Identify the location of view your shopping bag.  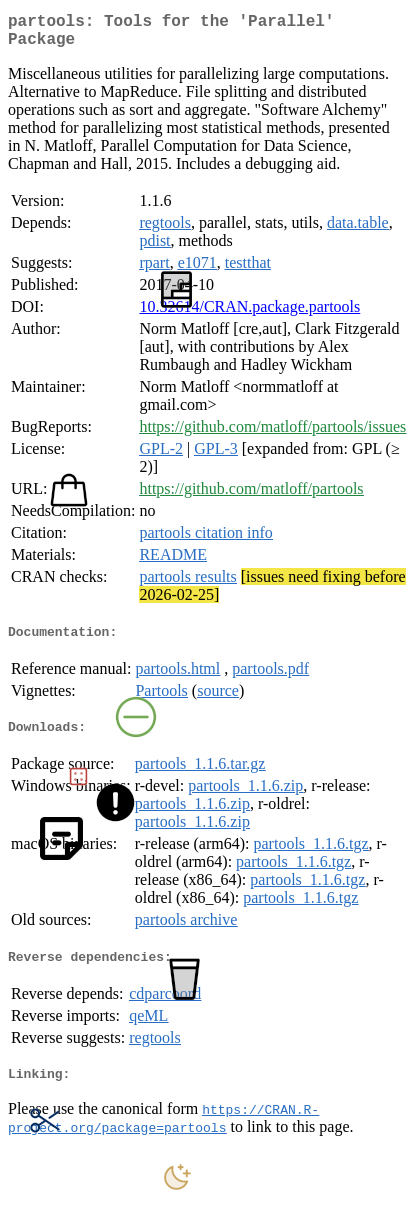
(69, 492).